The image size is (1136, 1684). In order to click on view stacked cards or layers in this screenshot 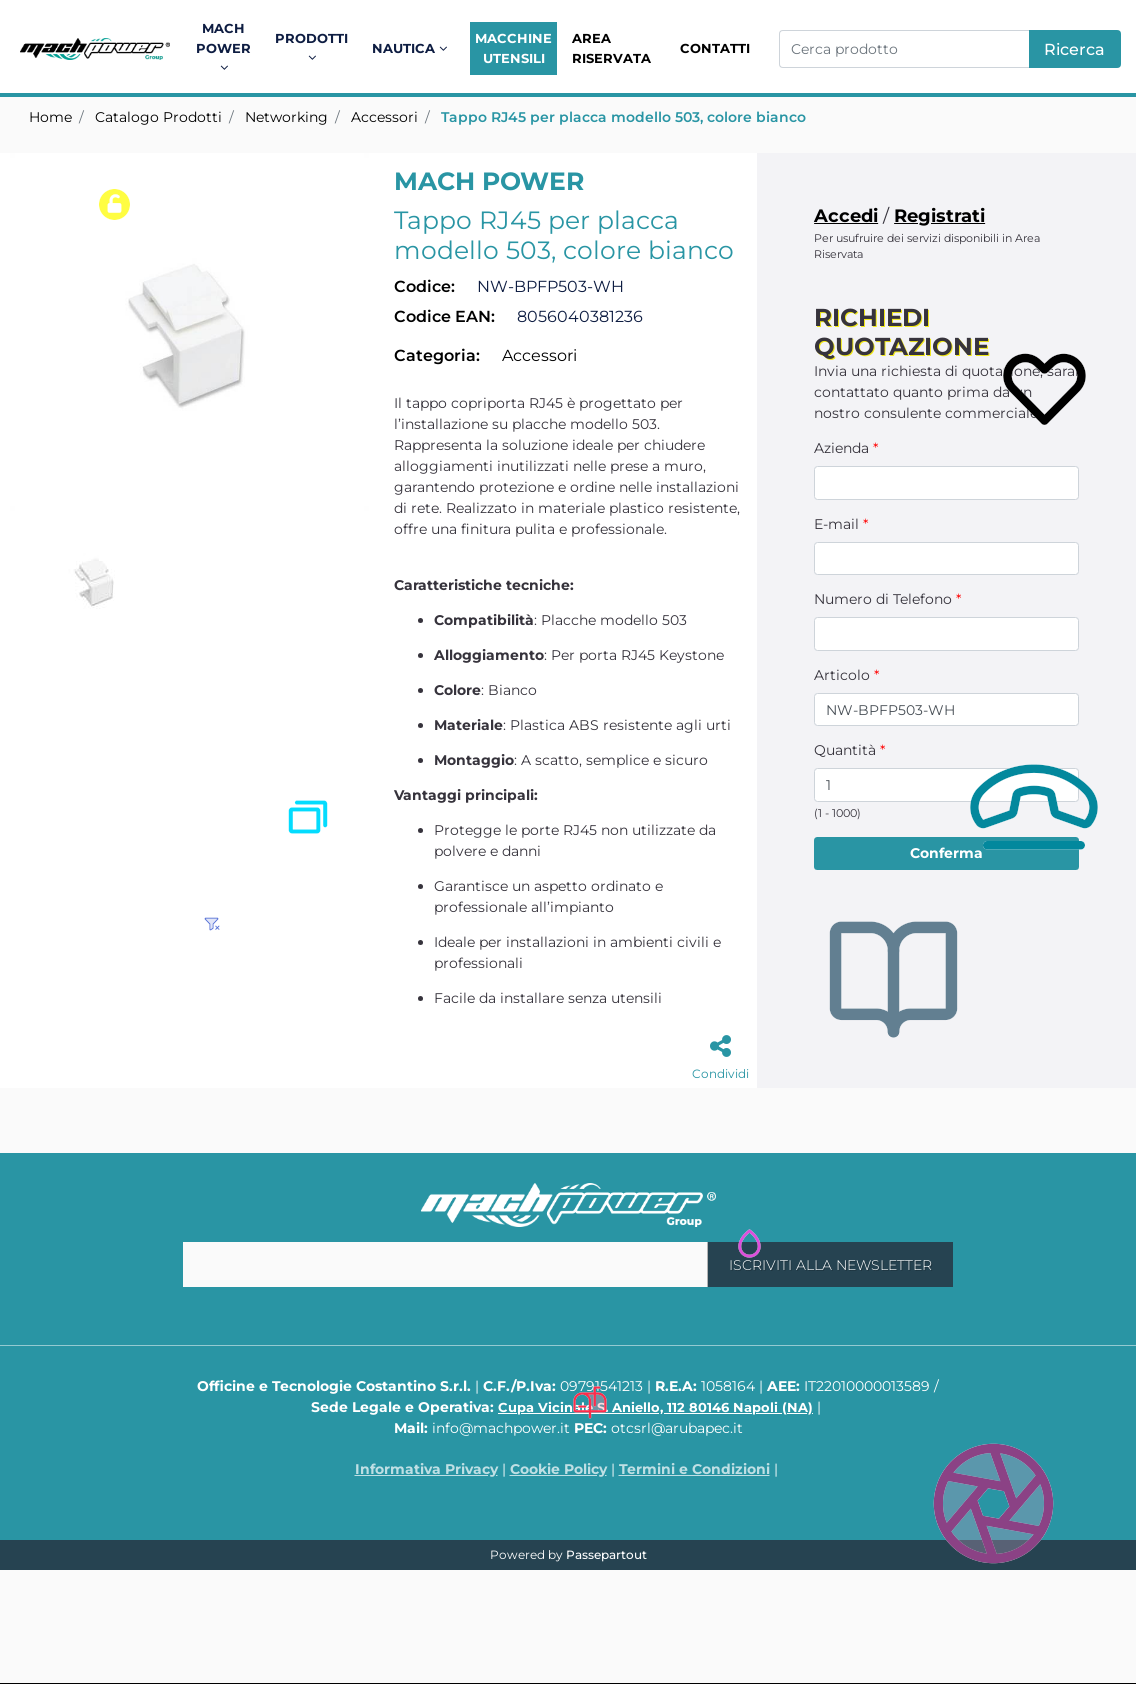, I will do `click(308, 817)`.